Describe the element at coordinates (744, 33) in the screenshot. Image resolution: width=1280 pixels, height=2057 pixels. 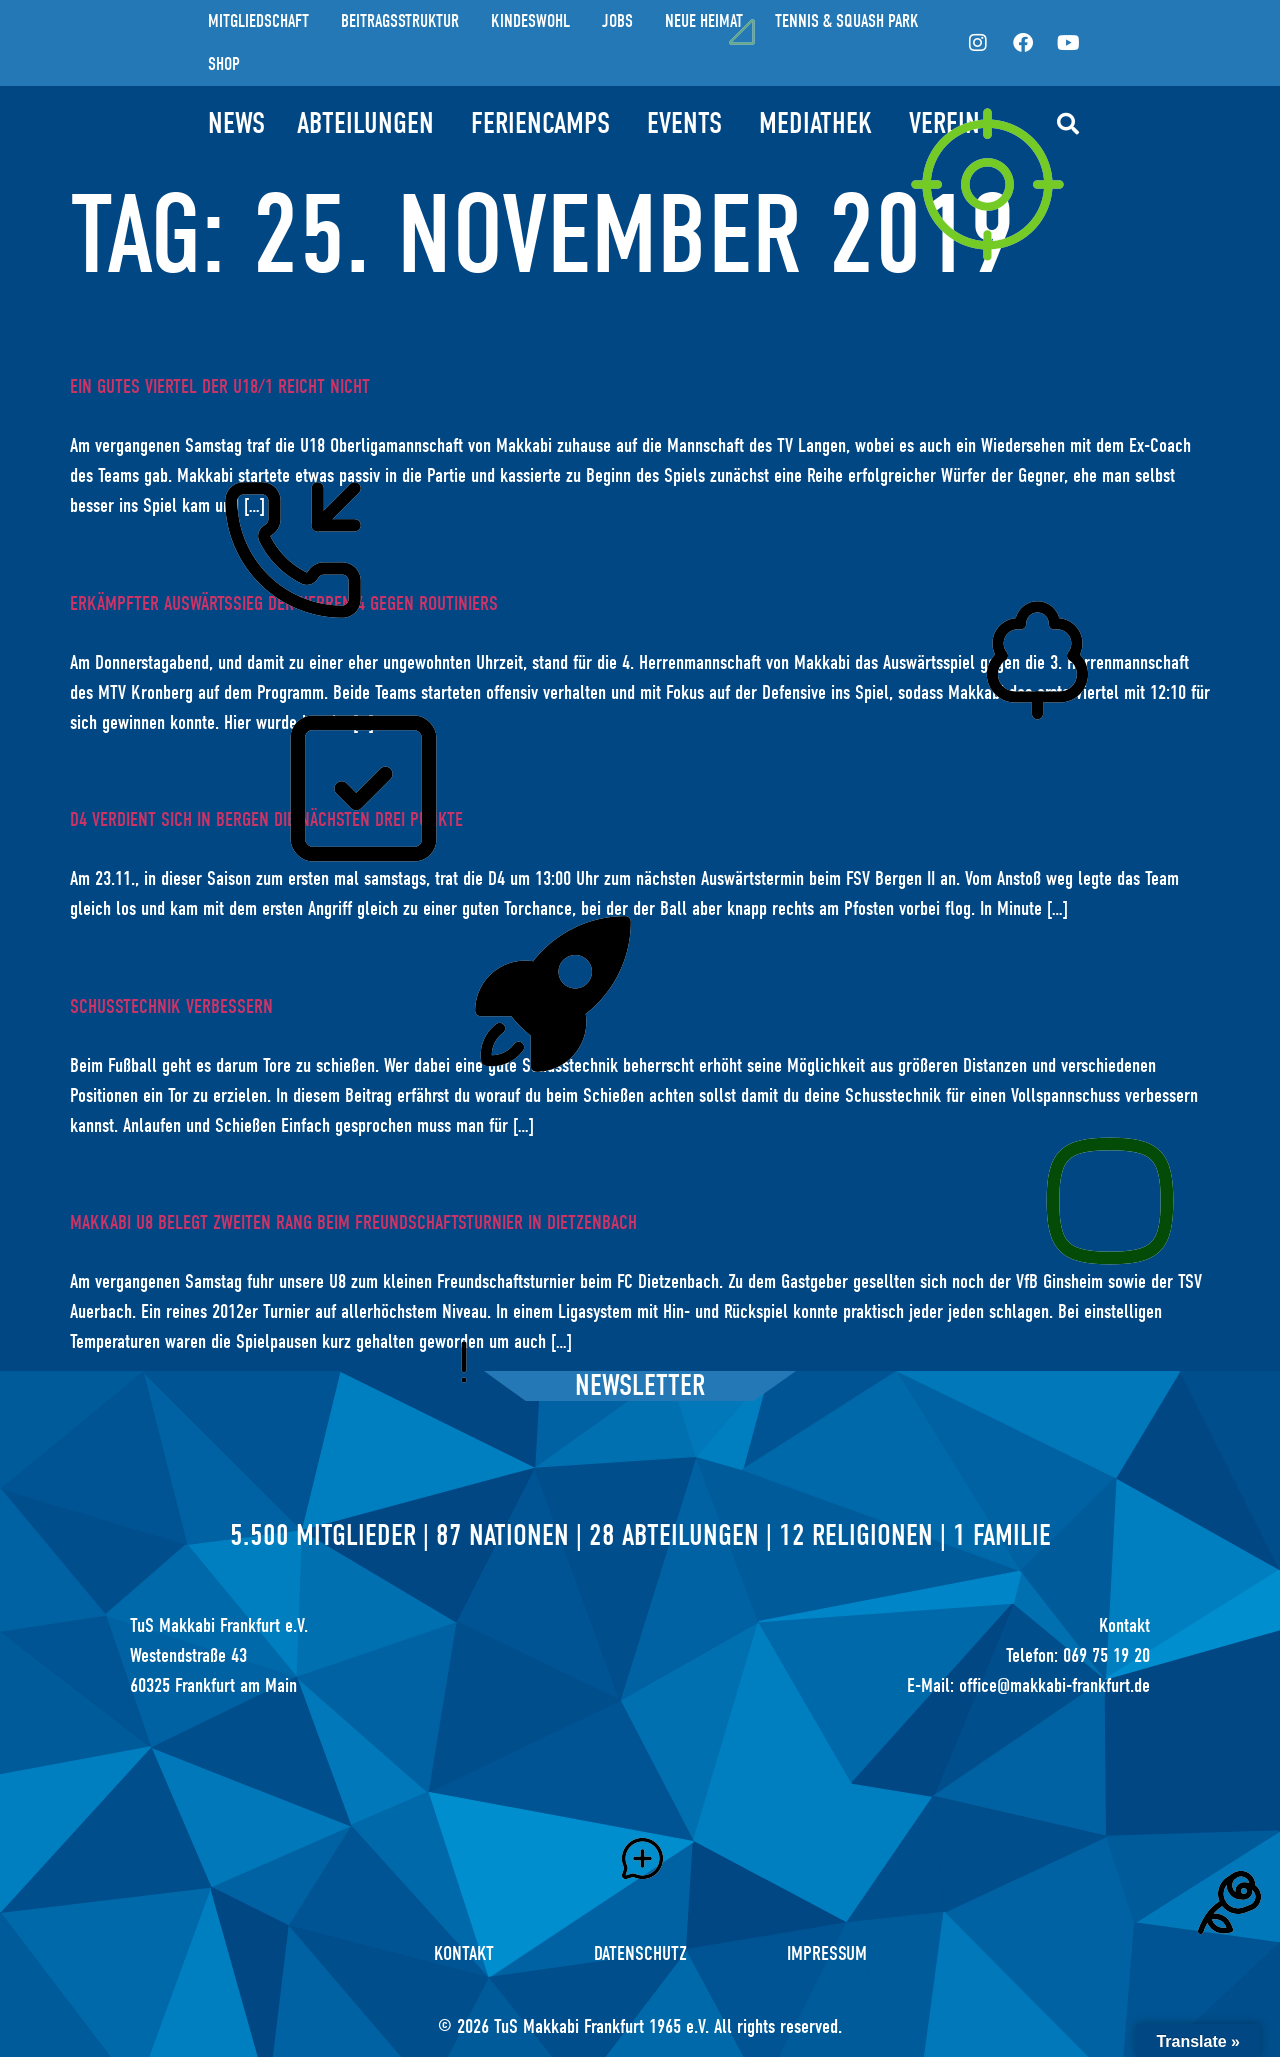
I see `indicates no cellular signal available` at that location.